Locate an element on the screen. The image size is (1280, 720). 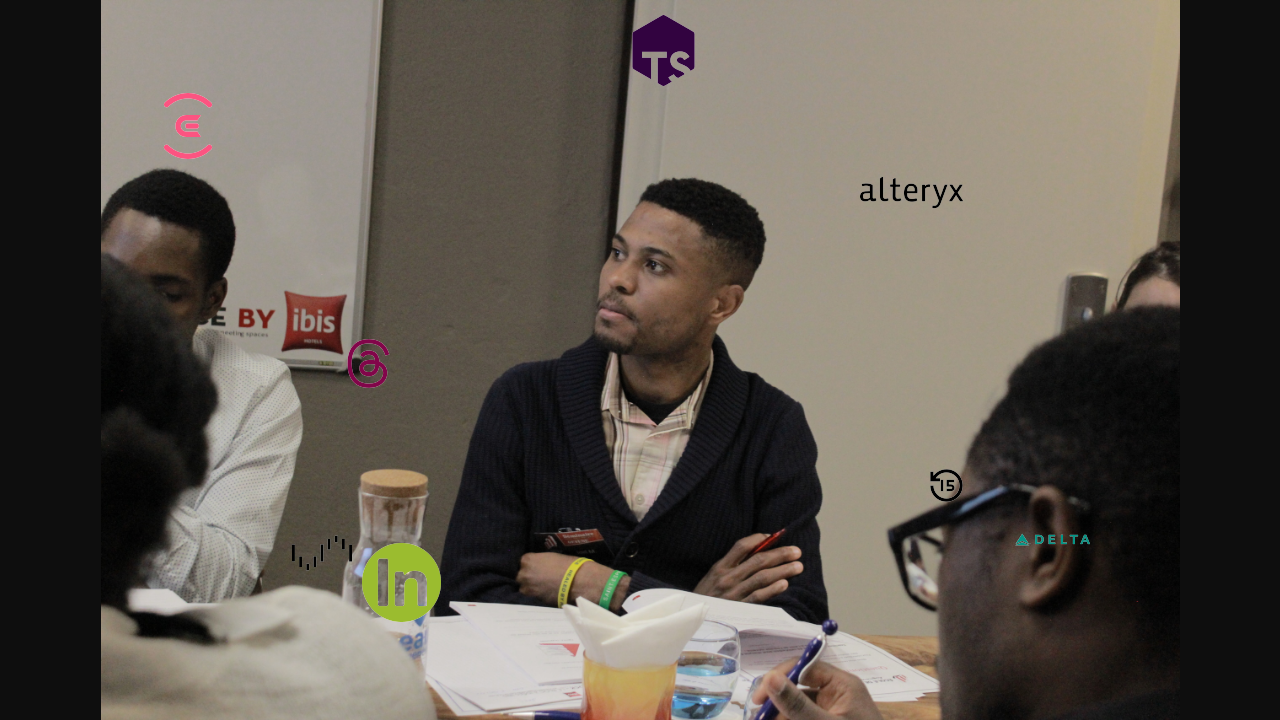
alteryx logo - link to alteryx data analytics platform is located at coordinates (911, 192).